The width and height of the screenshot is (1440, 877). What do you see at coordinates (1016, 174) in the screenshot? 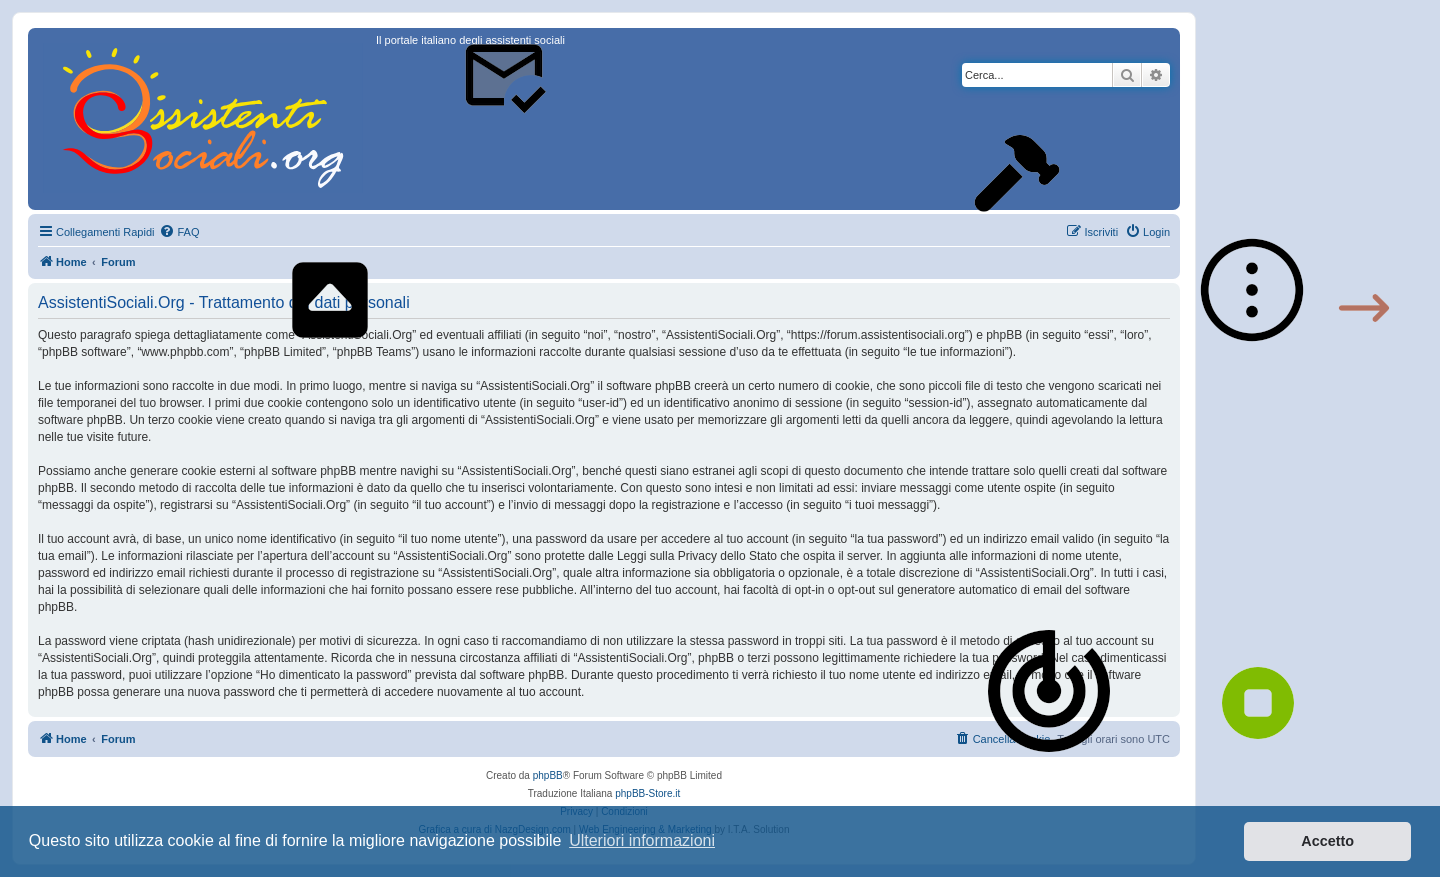
I see `access tools or settings` at bounding box center [1016, 174].